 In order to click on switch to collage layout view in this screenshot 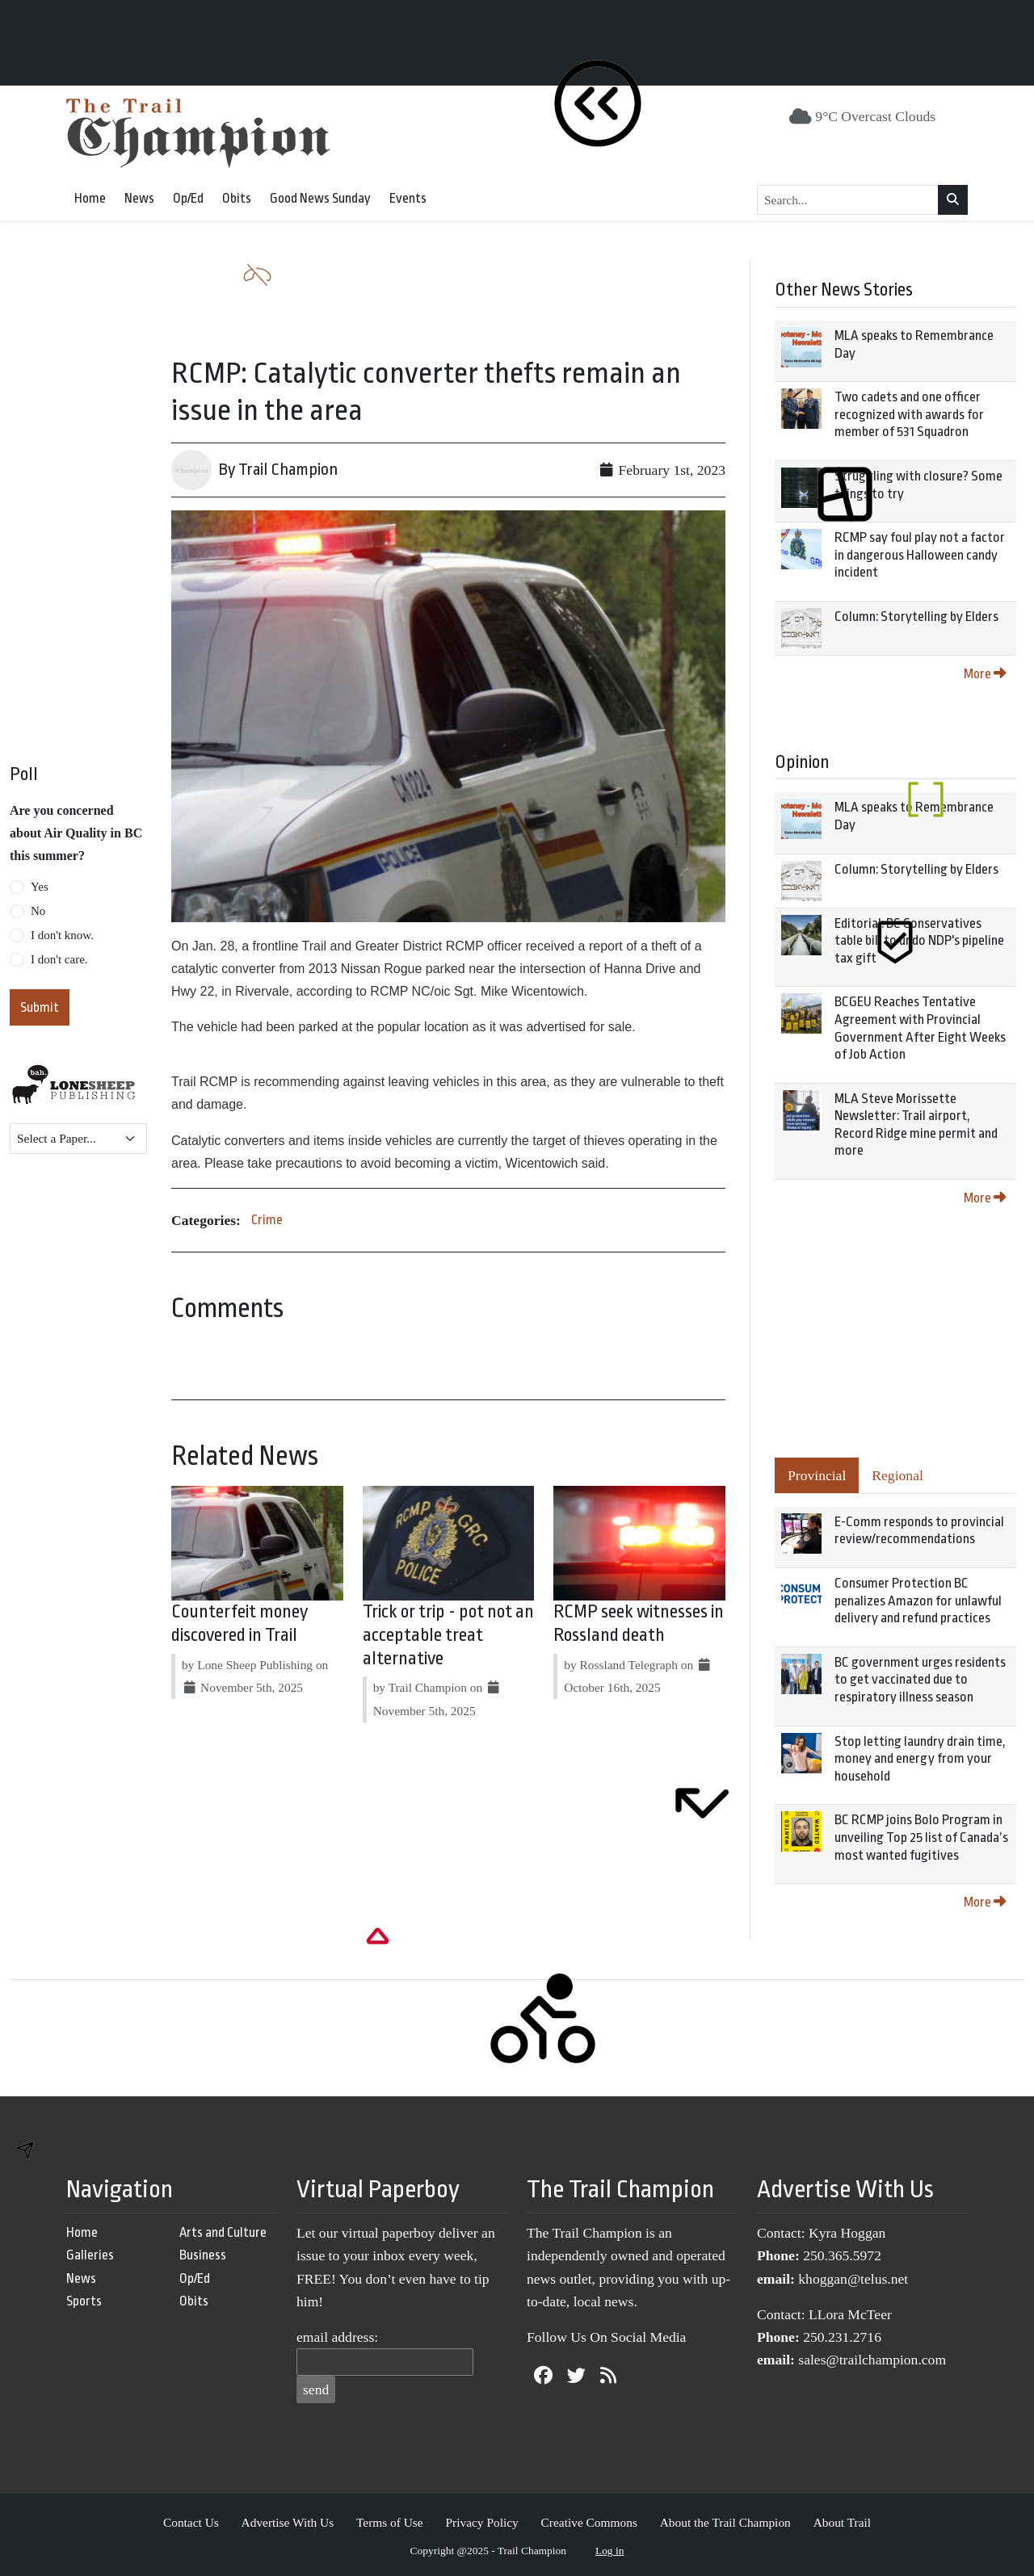, I will do `click(845, 494)`.